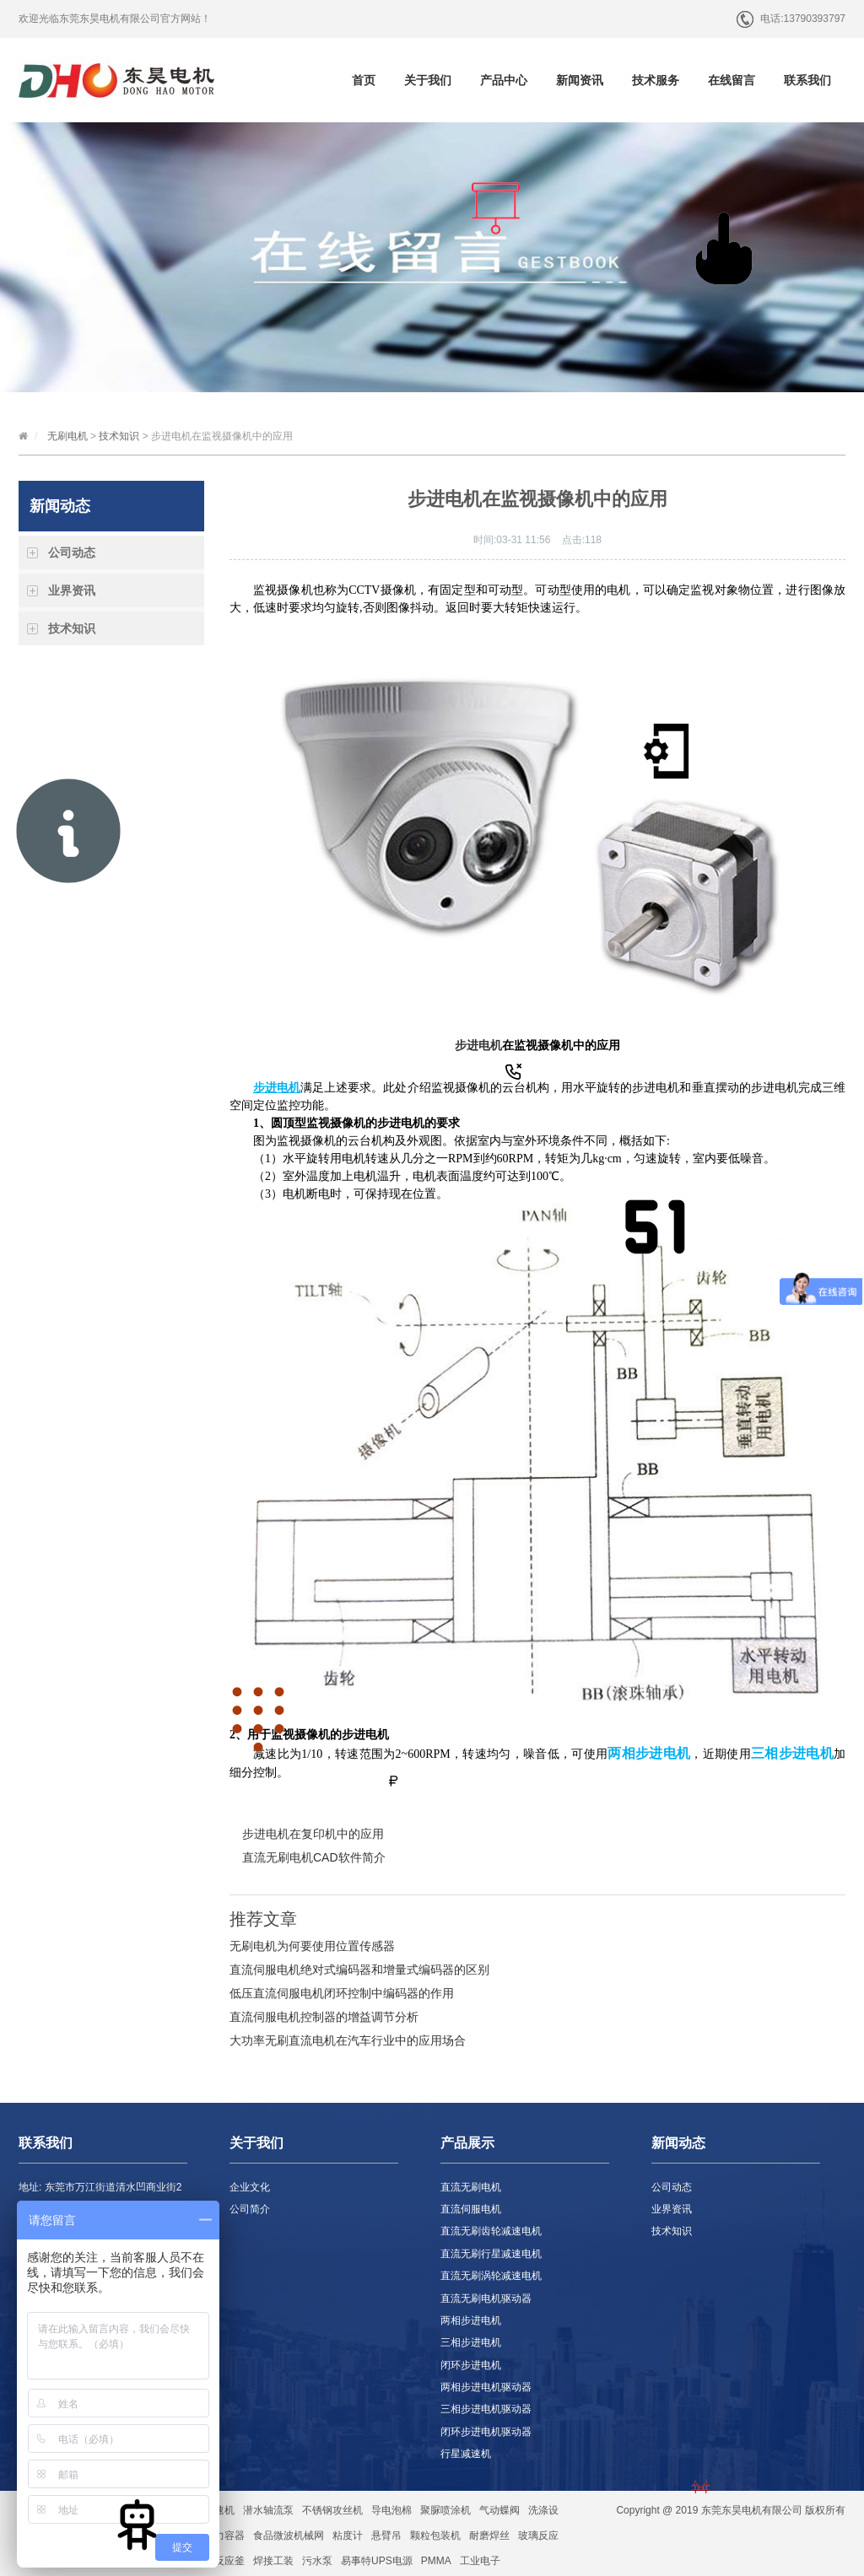 The width and height of the screenshot is (864, 2576). What do you see at coordinates (137, 2525) in the screenshot?
I see `access AI assistant or chatbot` at bounding box center [137, 2525].